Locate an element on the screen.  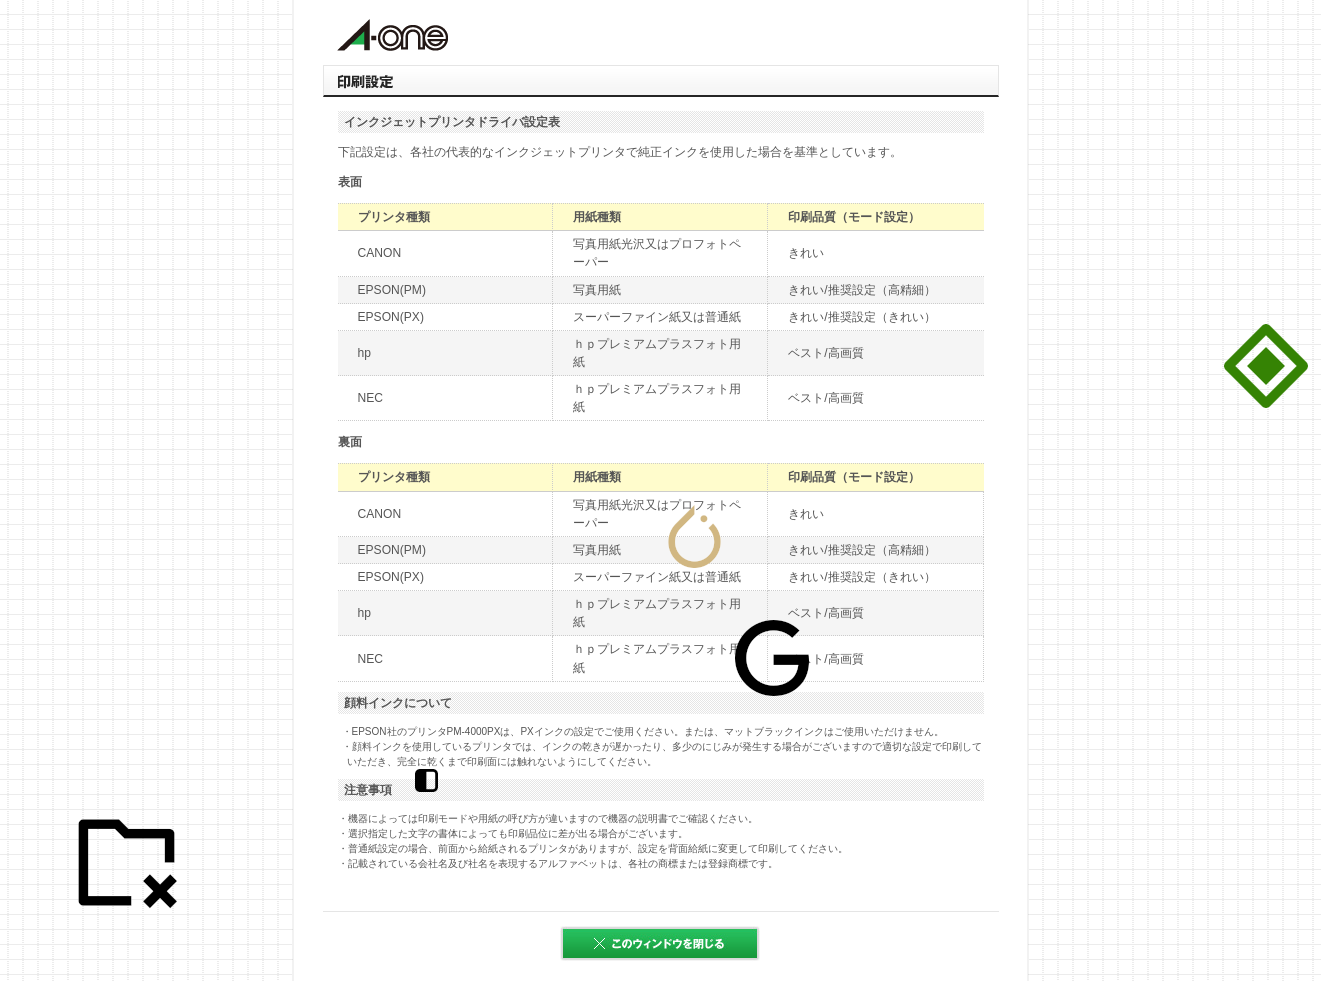
sign in with Google is located at coordinates (772, 658).